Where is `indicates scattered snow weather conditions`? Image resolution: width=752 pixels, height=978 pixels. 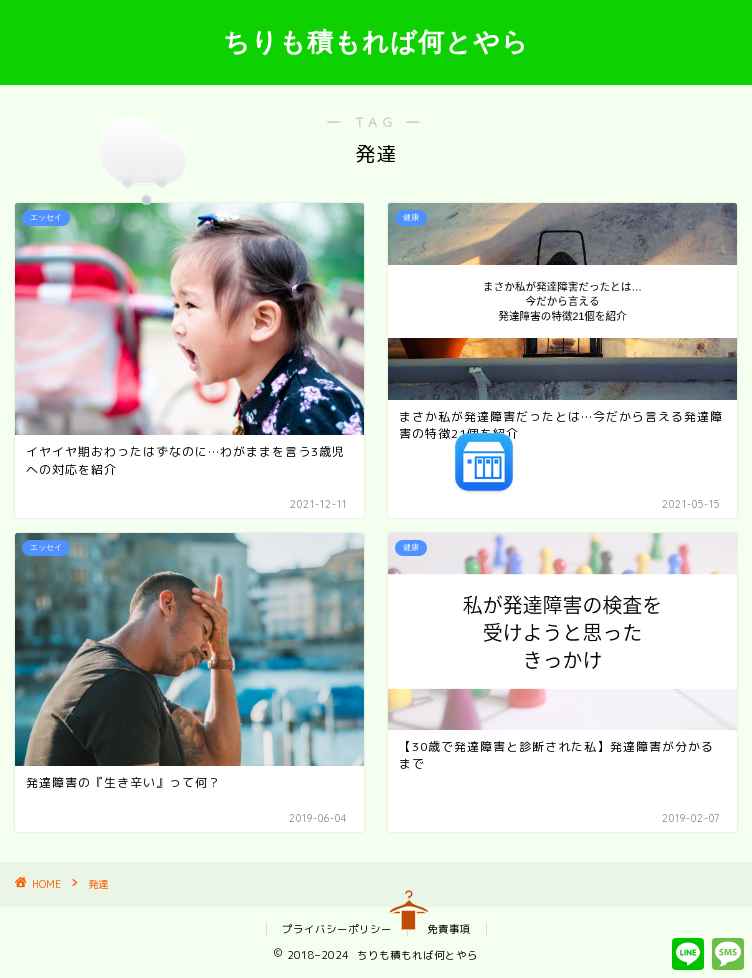 indicates scattered snow weather conditions is located at coordinates (143, 161).